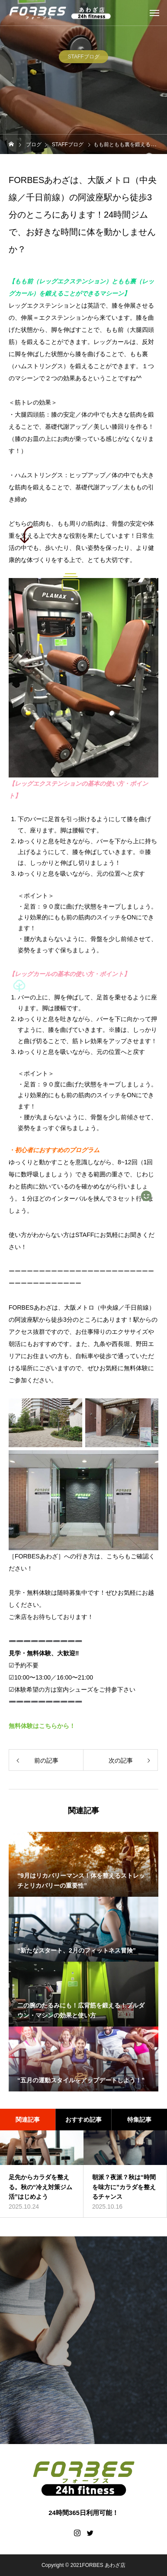 Image resolution: width=167 pixels, height=2576 pixels. Describe the element at coordinates (146, 1196) in the screenshot. I see `insert a winking emoji into your message` at that location.